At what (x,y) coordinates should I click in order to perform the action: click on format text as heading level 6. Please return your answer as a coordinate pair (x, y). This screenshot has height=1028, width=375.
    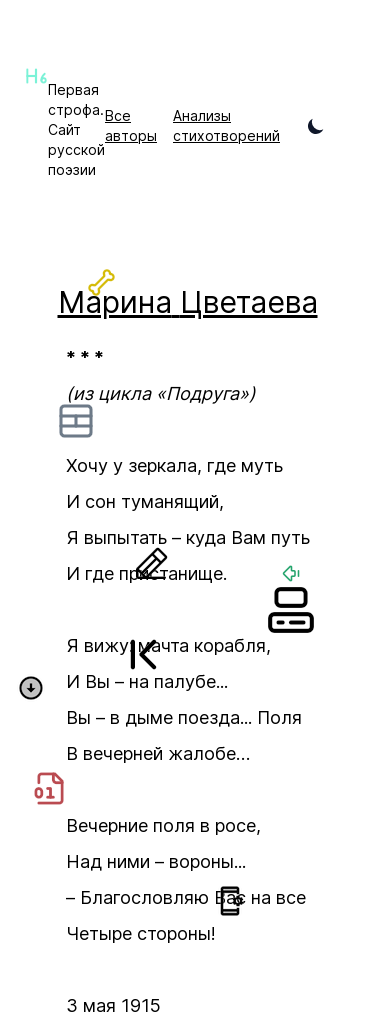
    Looking at the image, I should click on (36, 76).